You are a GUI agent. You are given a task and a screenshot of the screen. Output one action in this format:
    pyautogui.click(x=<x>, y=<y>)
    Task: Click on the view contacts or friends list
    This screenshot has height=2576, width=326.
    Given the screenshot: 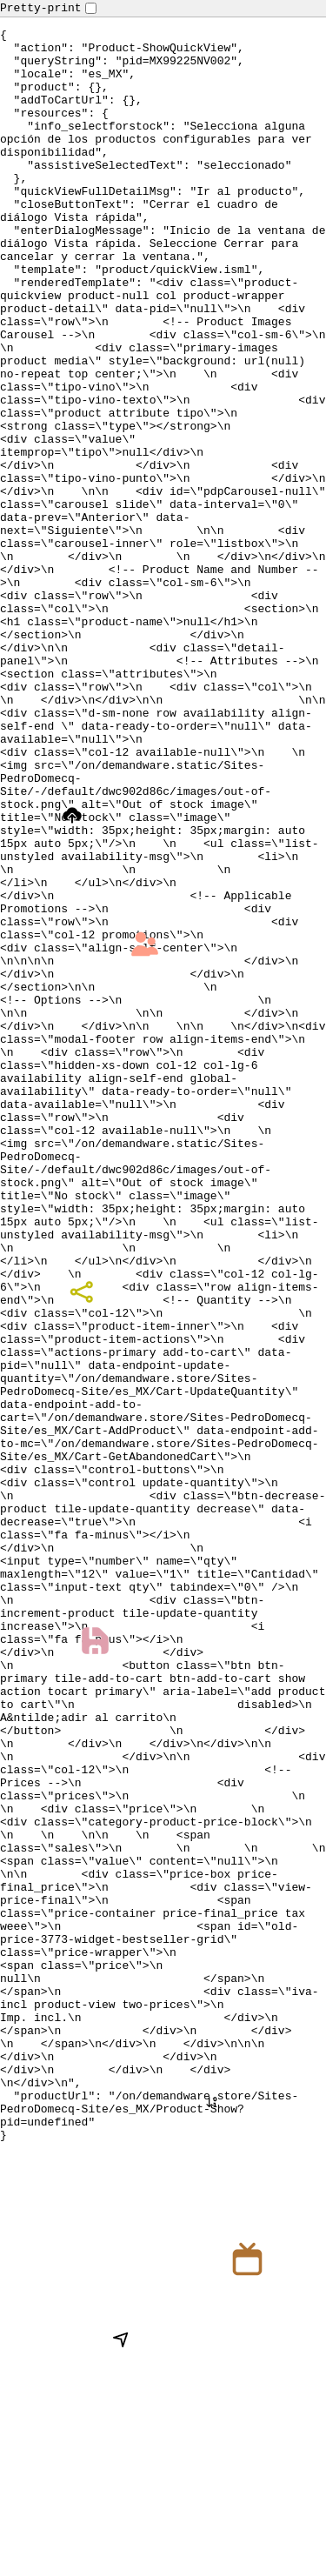 What is the action you would take?
    pyautogui.click(x=144, y=944)
    